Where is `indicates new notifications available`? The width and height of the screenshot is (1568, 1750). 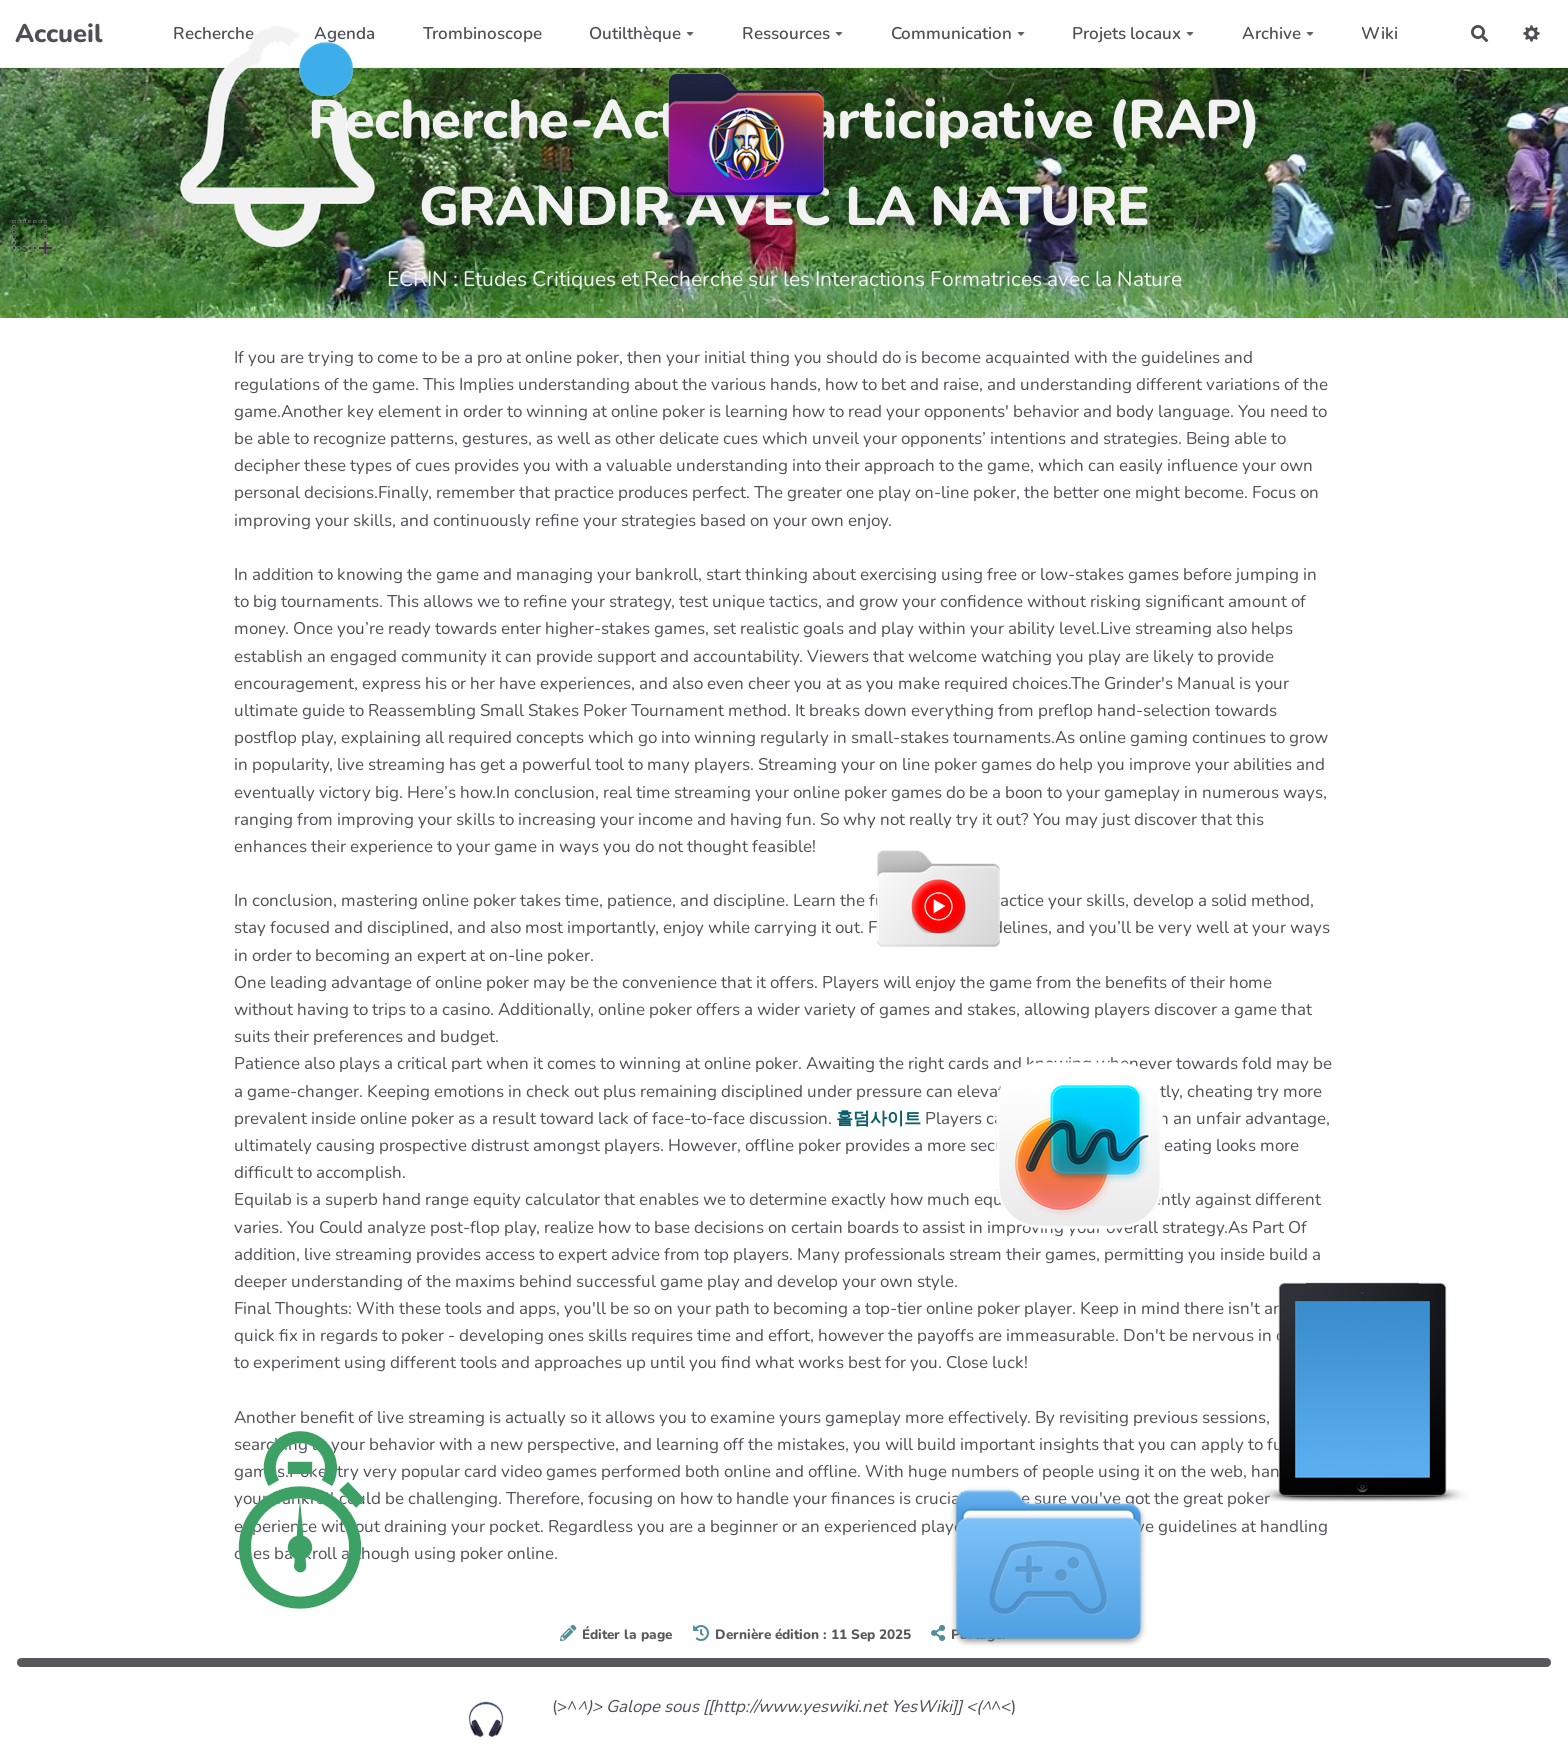
indicates new notifications available is located at coordinates (277, 136).